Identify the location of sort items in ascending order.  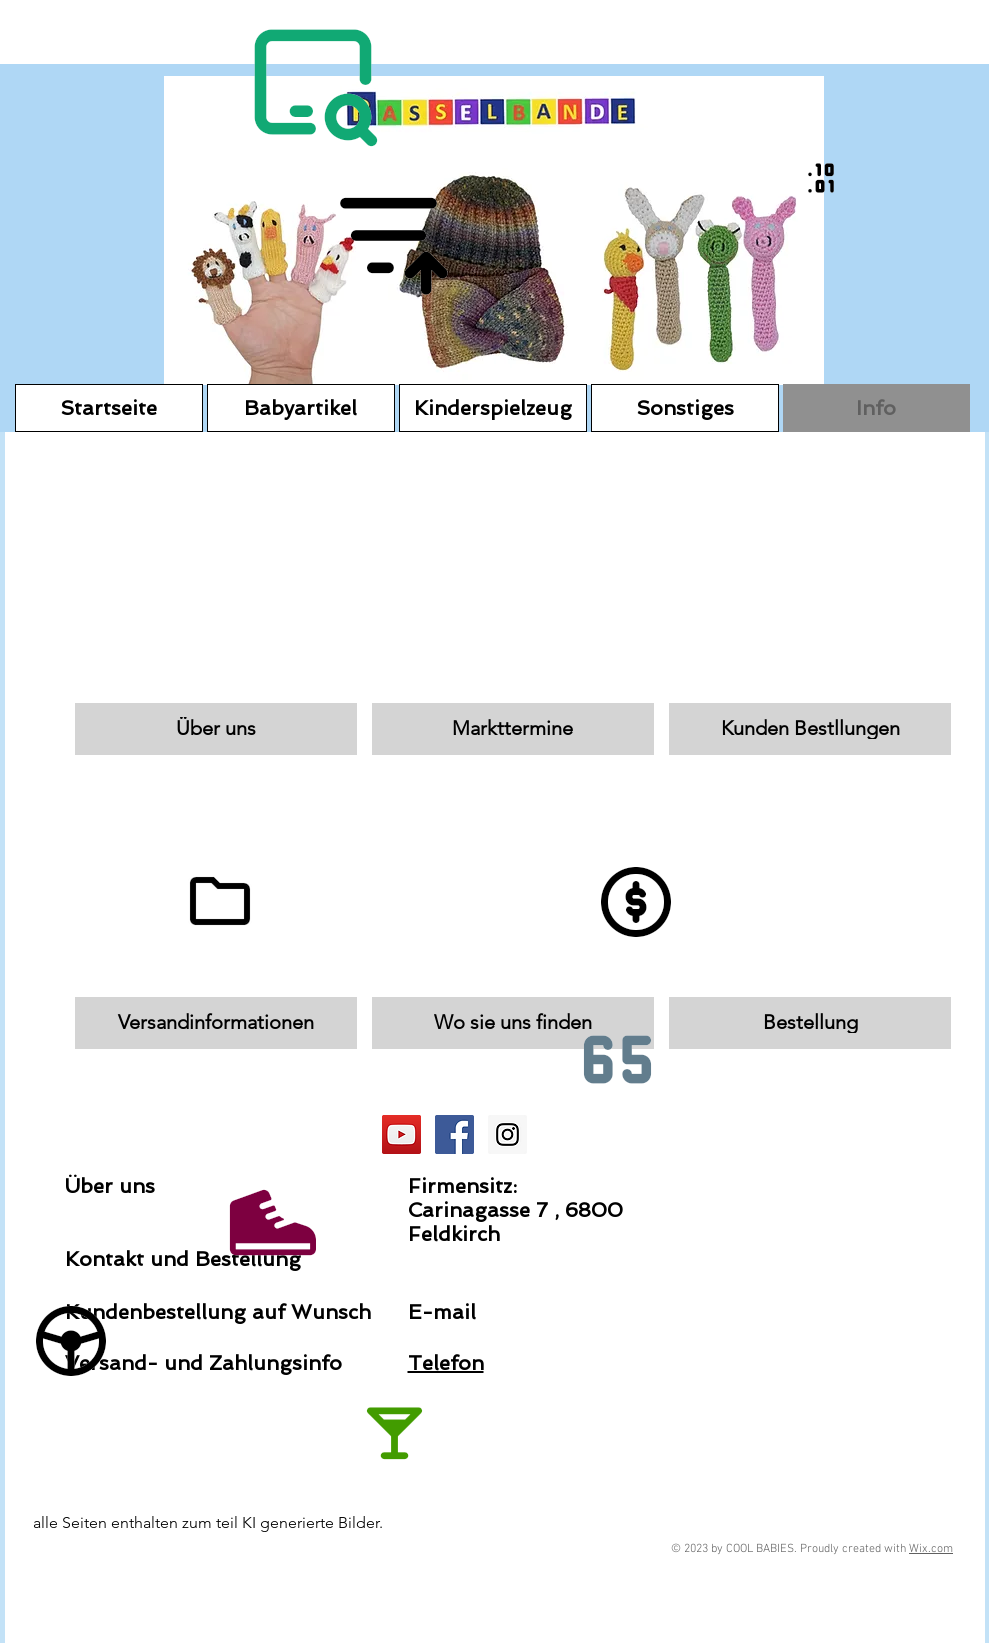
(388, 235).